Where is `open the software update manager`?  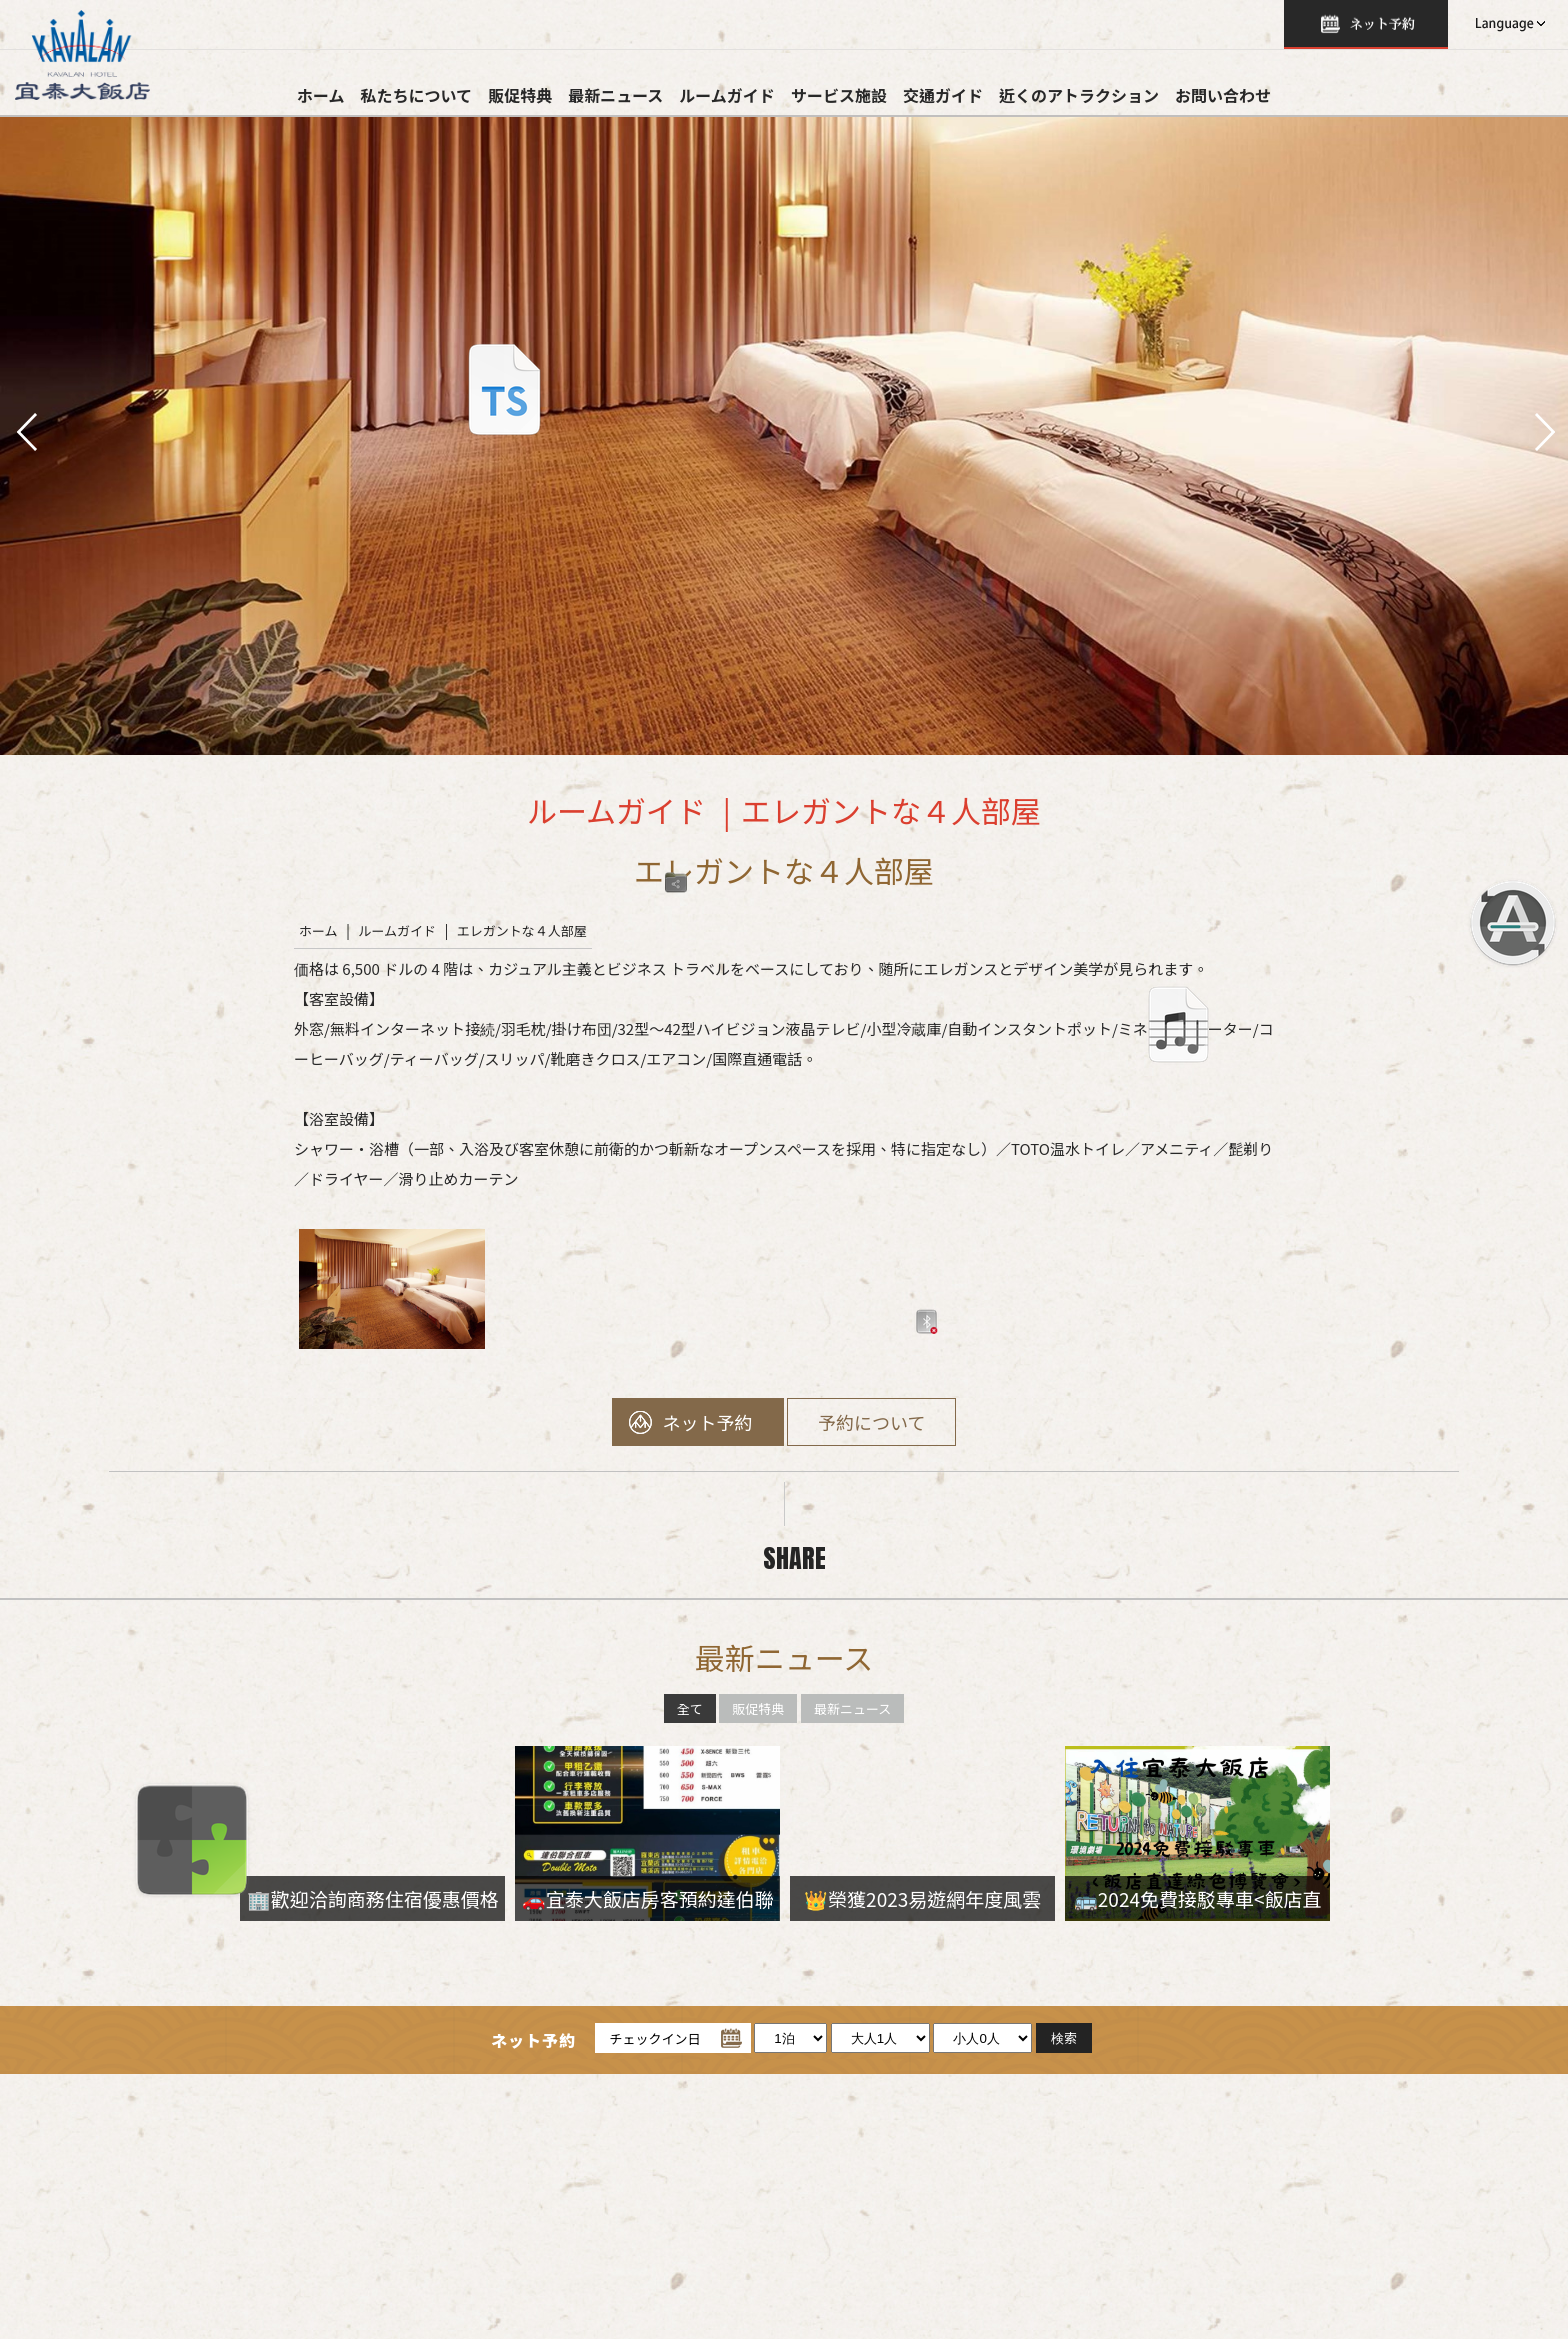
open the software update manager is located at coordinates (1513, 923).